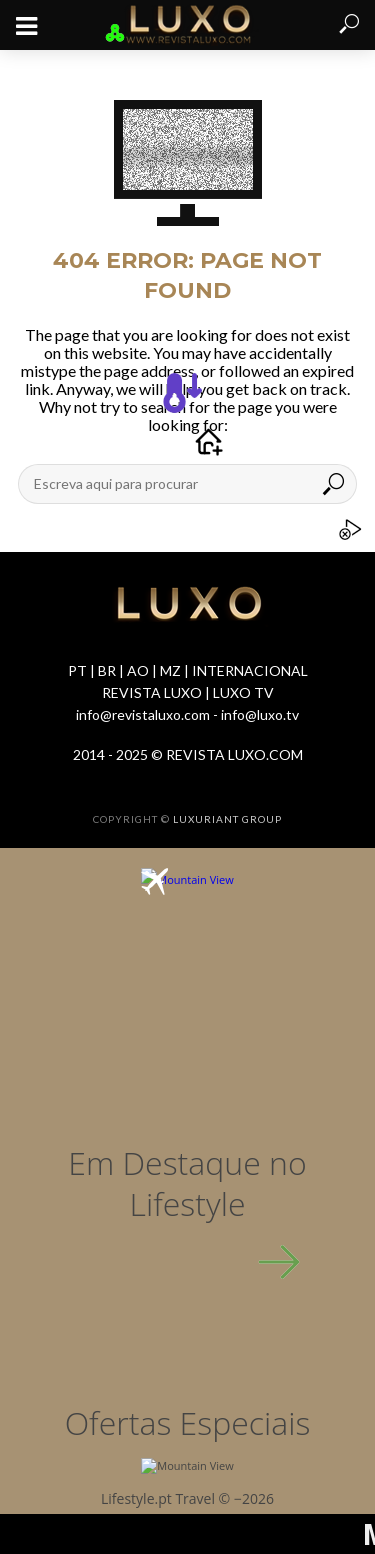  I want to click on run with errors detected, so click(350, 528).